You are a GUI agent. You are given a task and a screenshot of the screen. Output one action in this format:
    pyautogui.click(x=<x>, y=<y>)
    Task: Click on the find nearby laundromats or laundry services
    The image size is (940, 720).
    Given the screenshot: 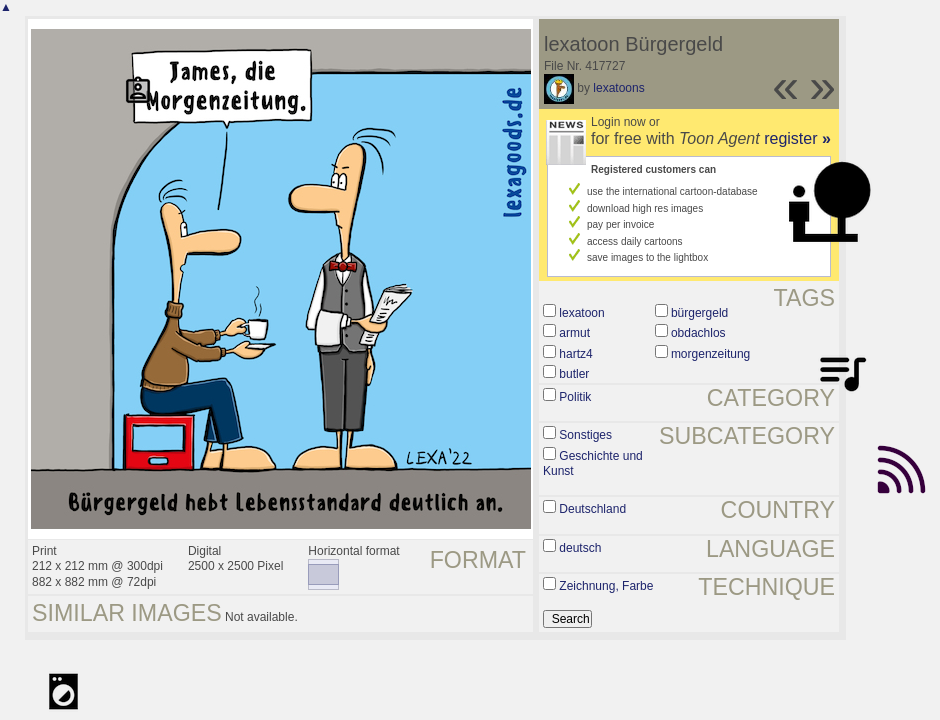 What is the action you would take?
    pyautogui.click(x=63, y=691)
    